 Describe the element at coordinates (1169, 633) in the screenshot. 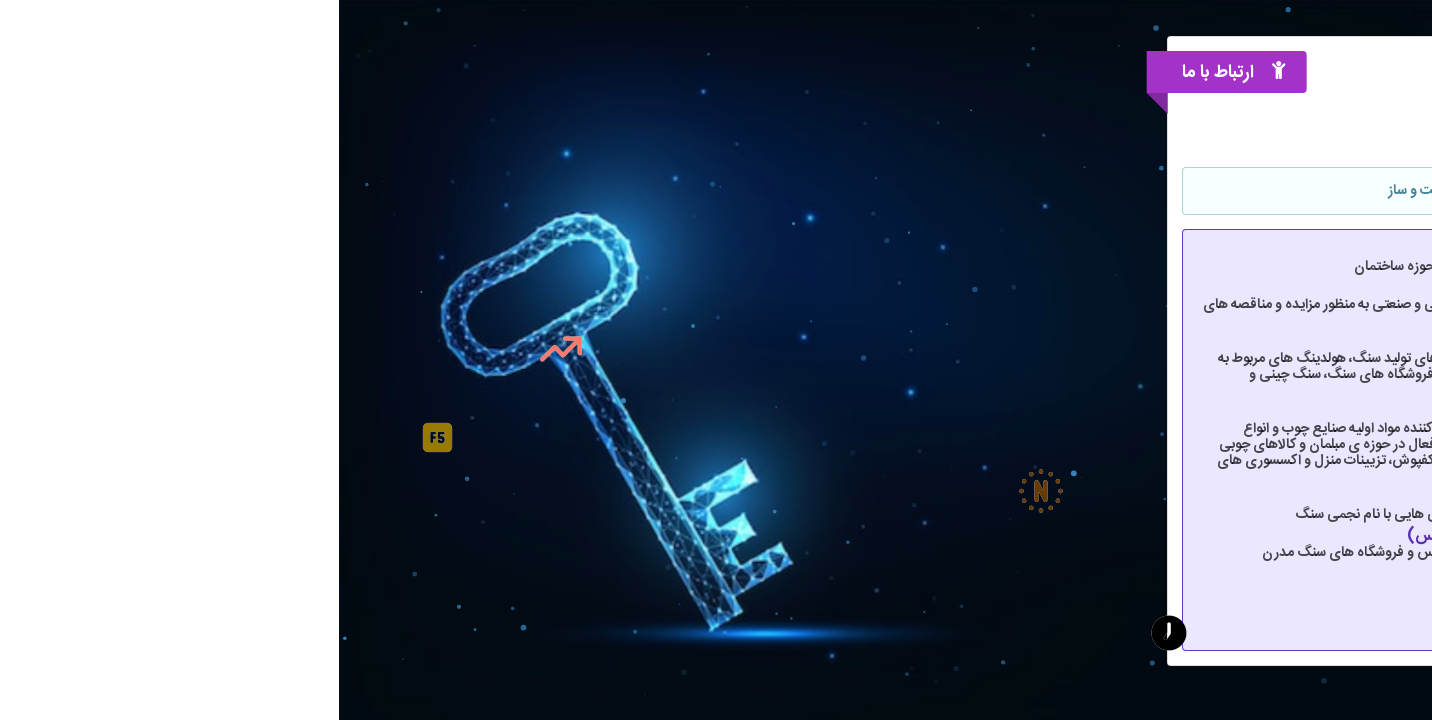

I see `indicates the current time is 7 o'clock` at that location.